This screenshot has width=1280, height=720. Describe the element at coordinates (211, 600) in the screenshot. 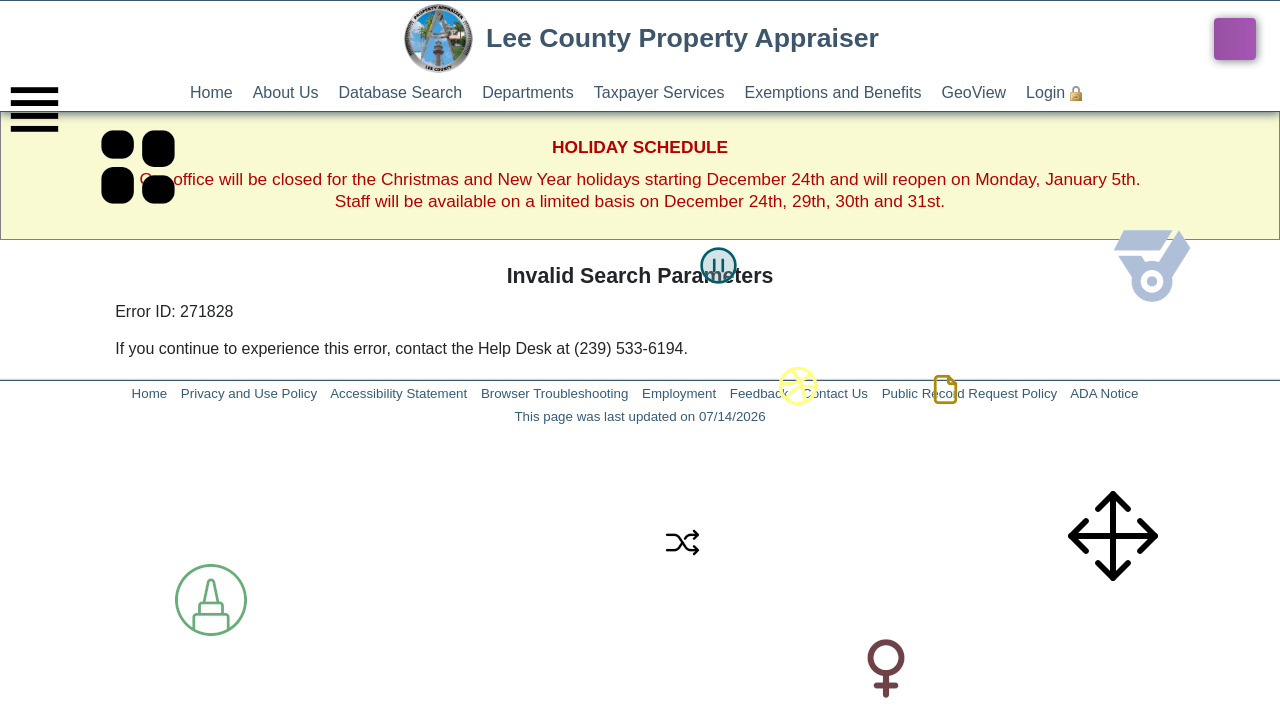

I see `marker or highlighter tool` at that location.